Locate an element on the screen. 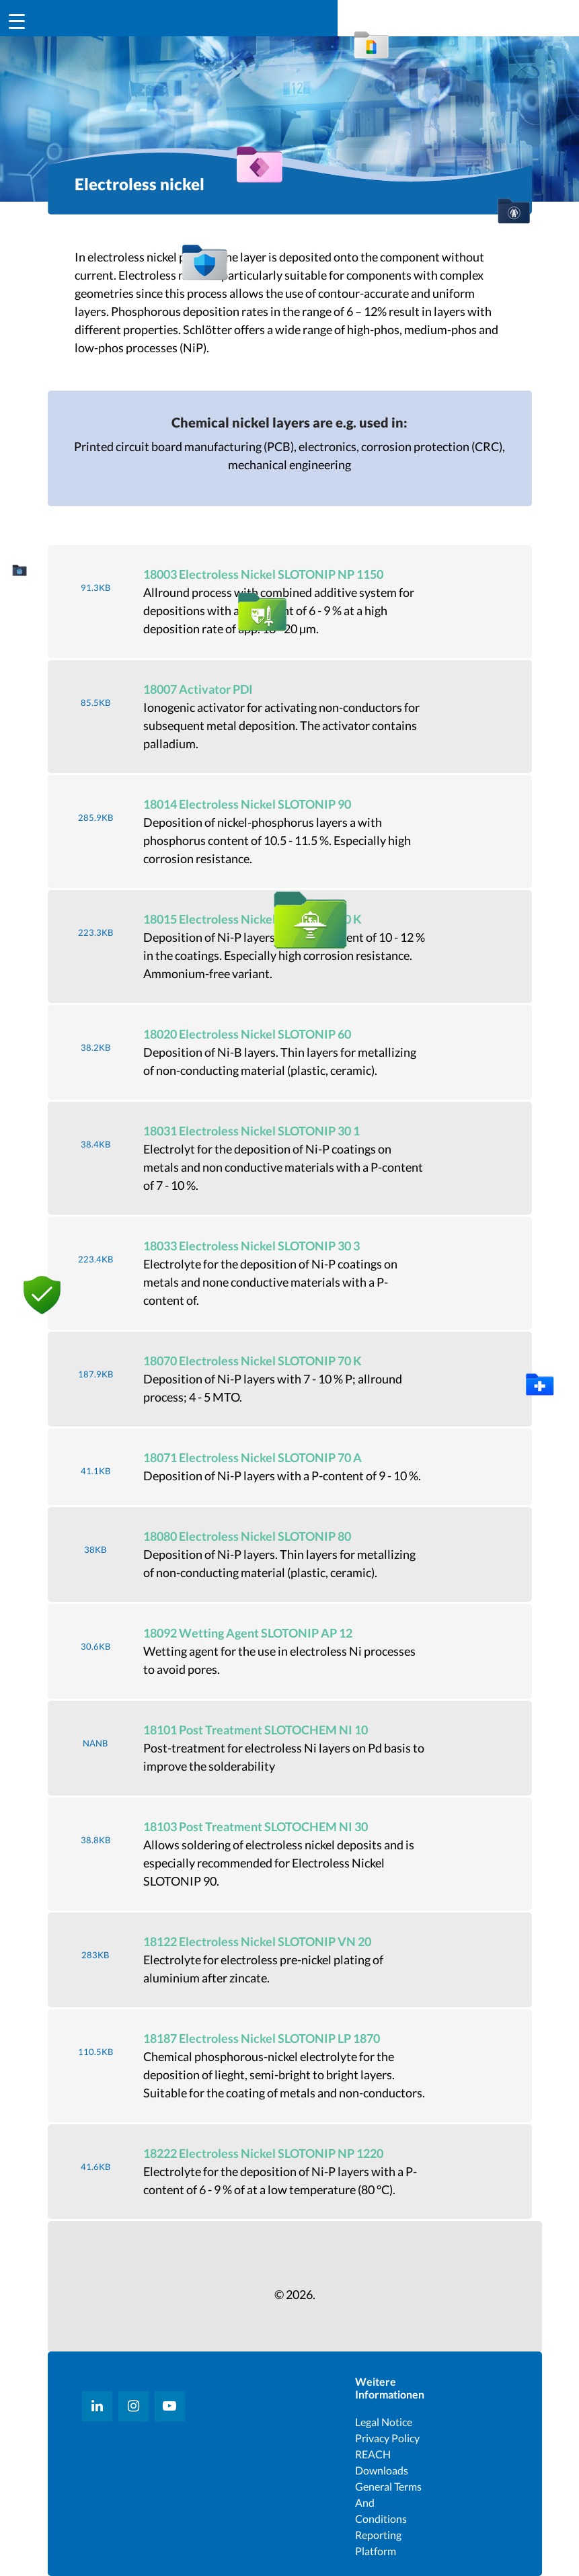 Image resolution: width=579 pixels, height=2576 pixels. open NoLimits roller coaster simulation files is located at coordinates (514, 212).